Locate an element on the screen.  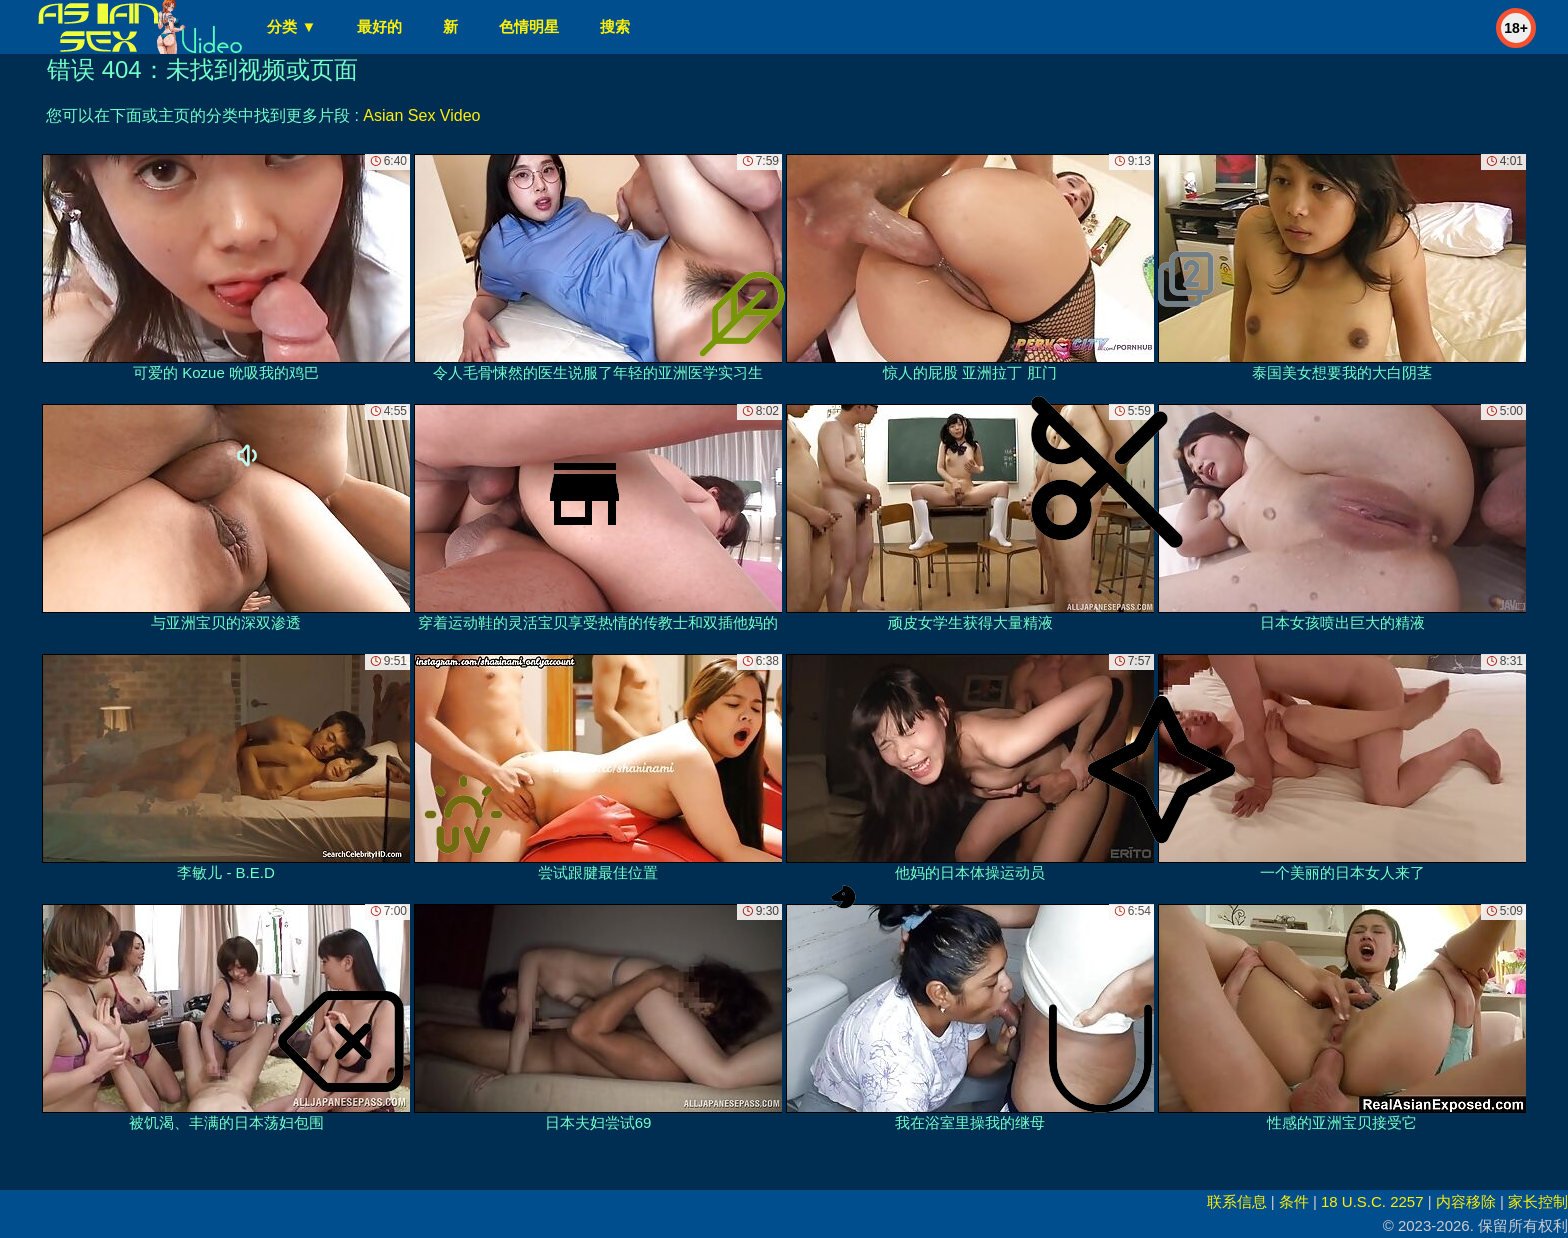
adjust audio volume level is located at coordinates (249, 455).